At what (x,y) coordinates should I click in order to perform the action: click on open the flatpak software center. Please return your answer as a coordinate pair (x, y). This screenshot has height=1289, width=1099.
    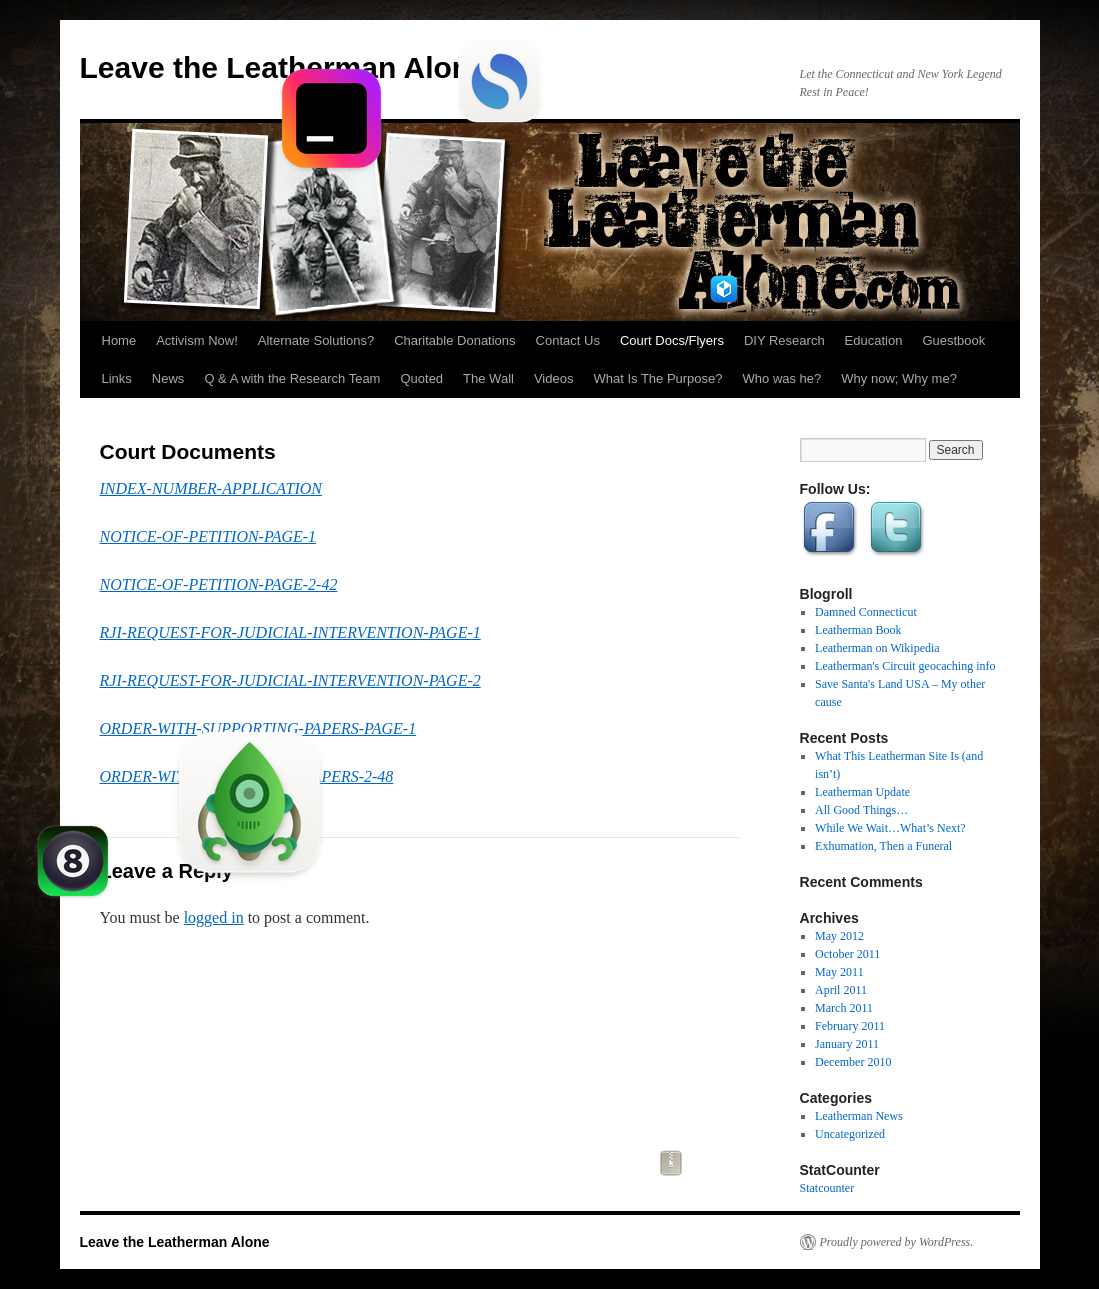
    Looking at the image, I should click on (724, 289).